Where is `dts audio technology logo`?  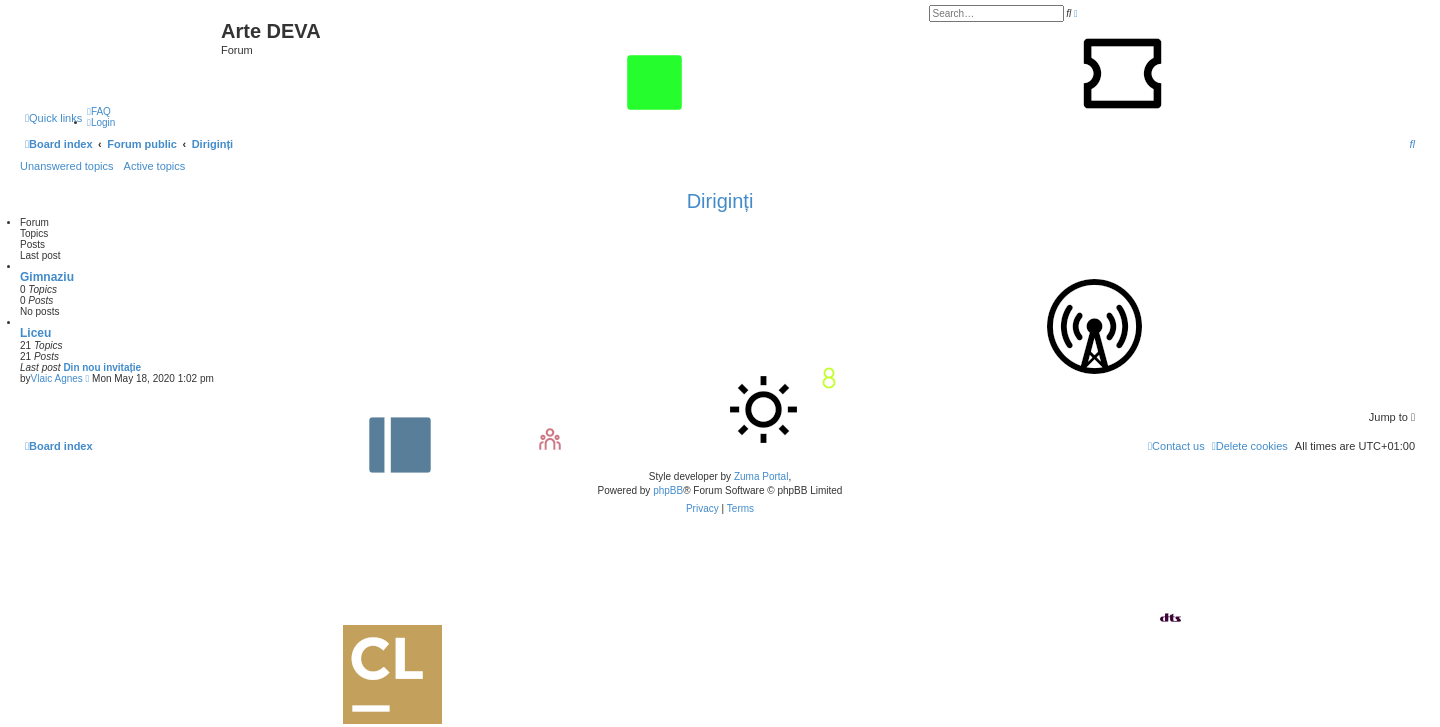
dts audio technology logo is located at coordinates (1170, 617).